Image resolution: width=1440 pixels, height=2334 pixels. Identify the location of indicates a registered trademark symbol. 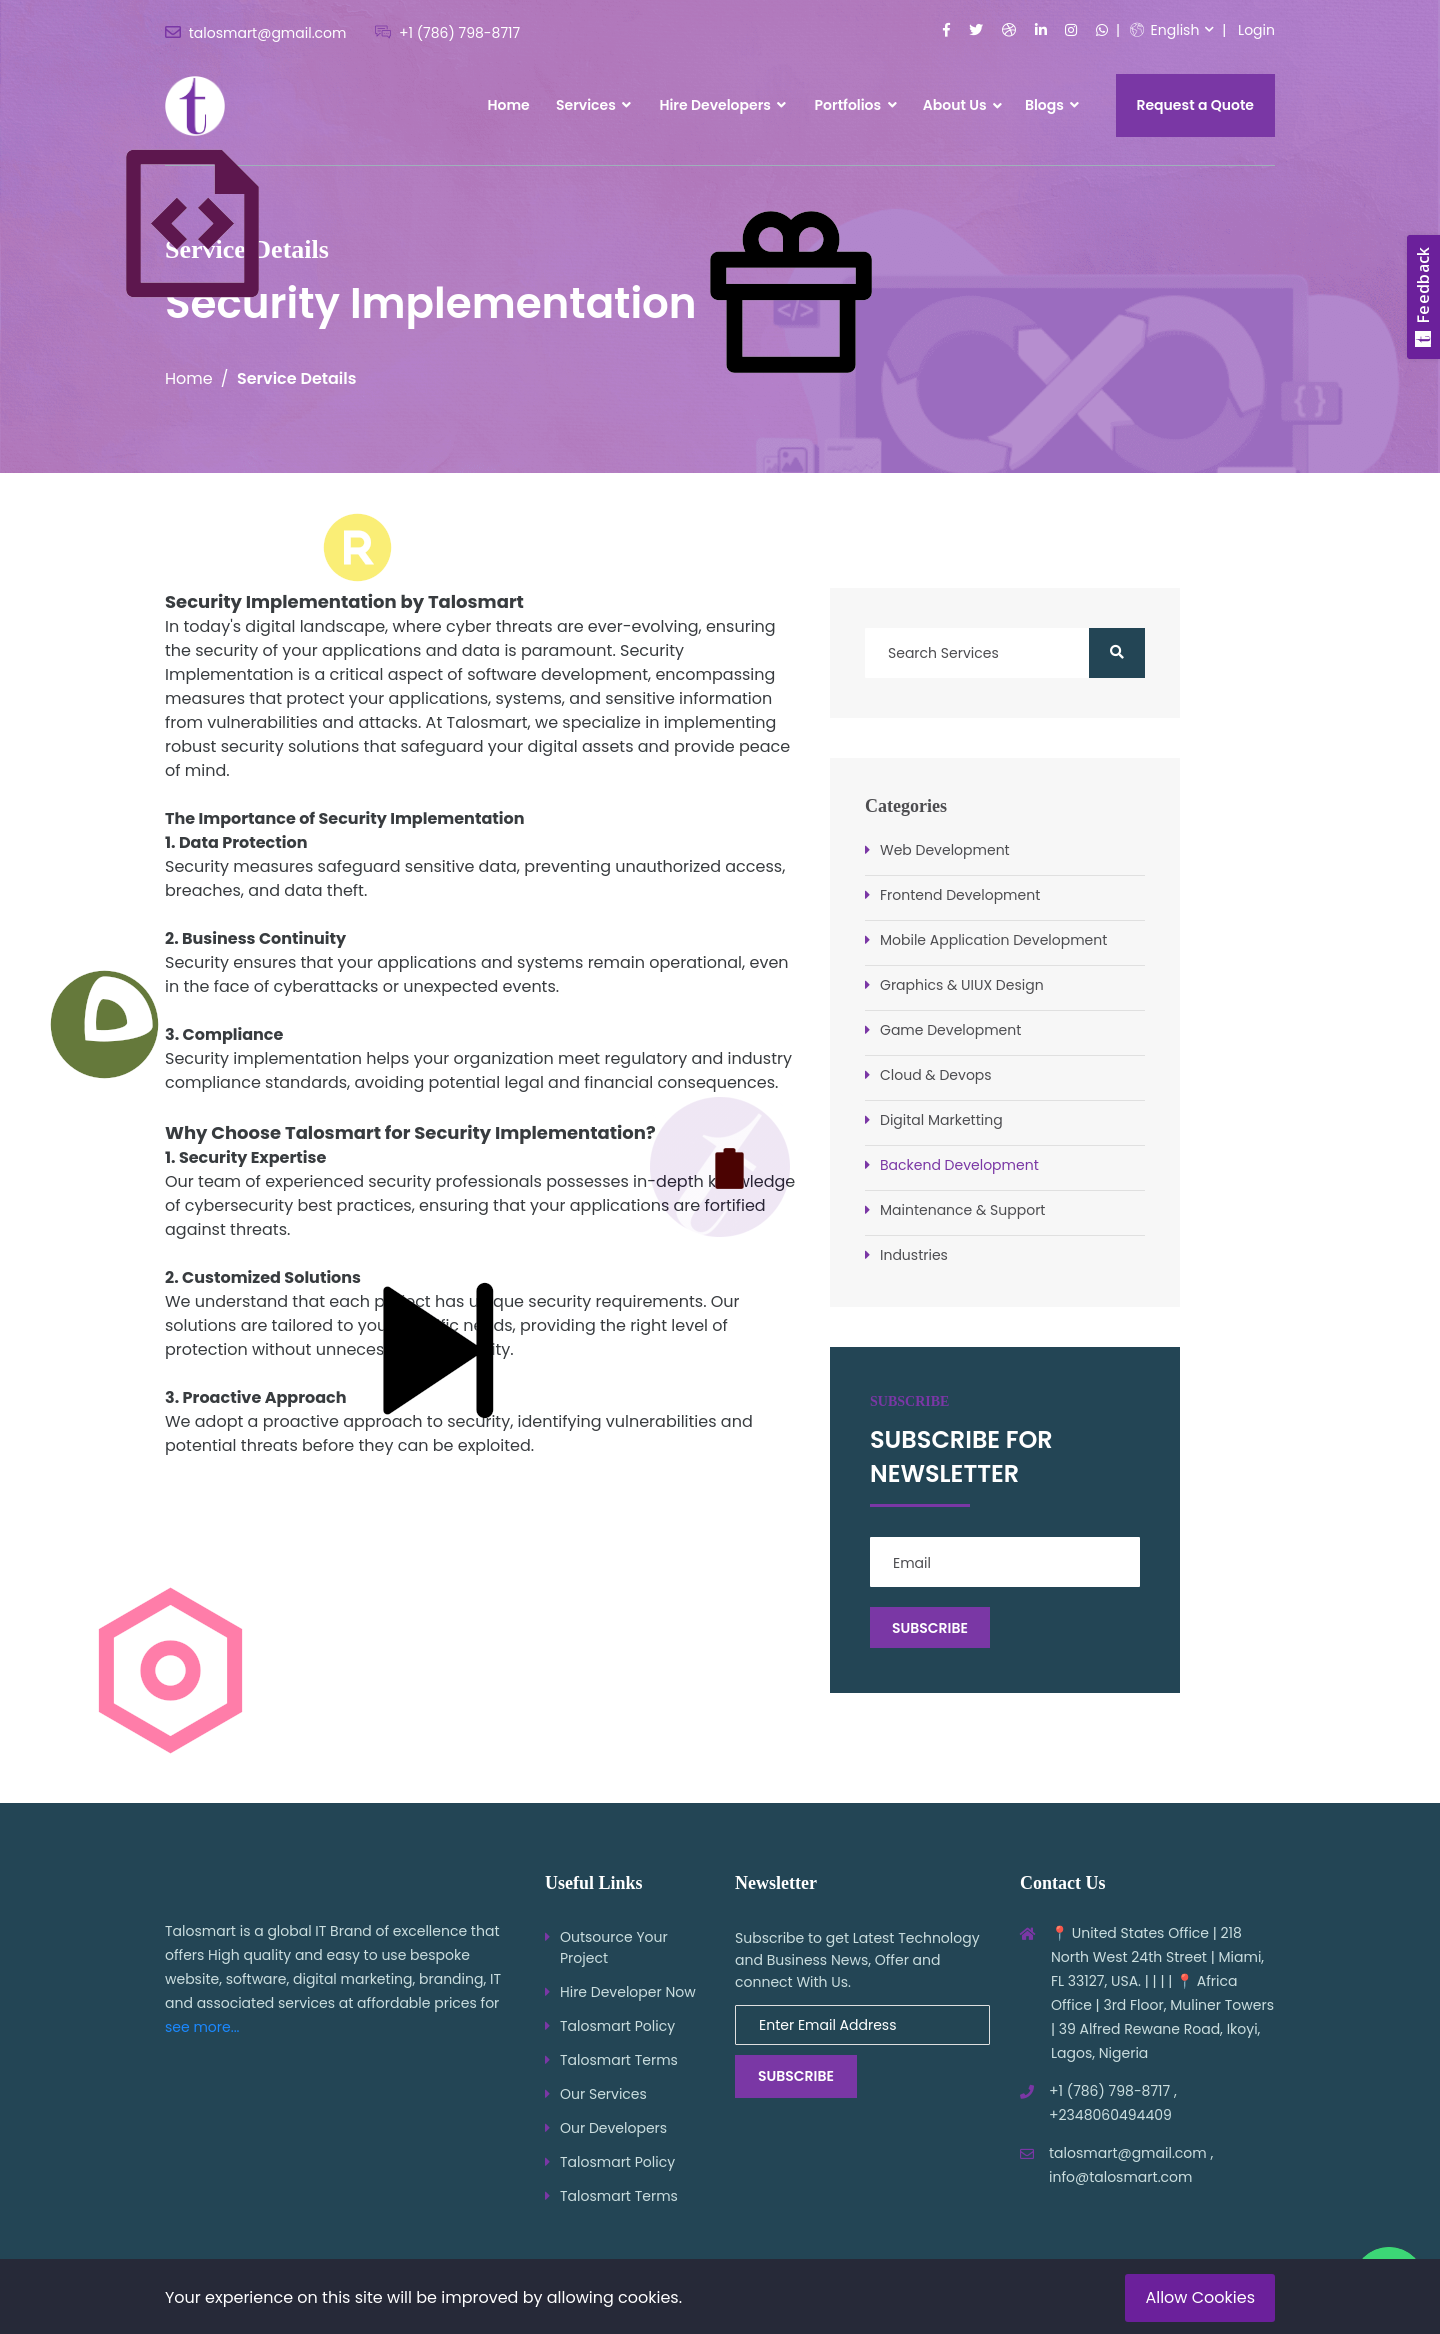
(357, 547).